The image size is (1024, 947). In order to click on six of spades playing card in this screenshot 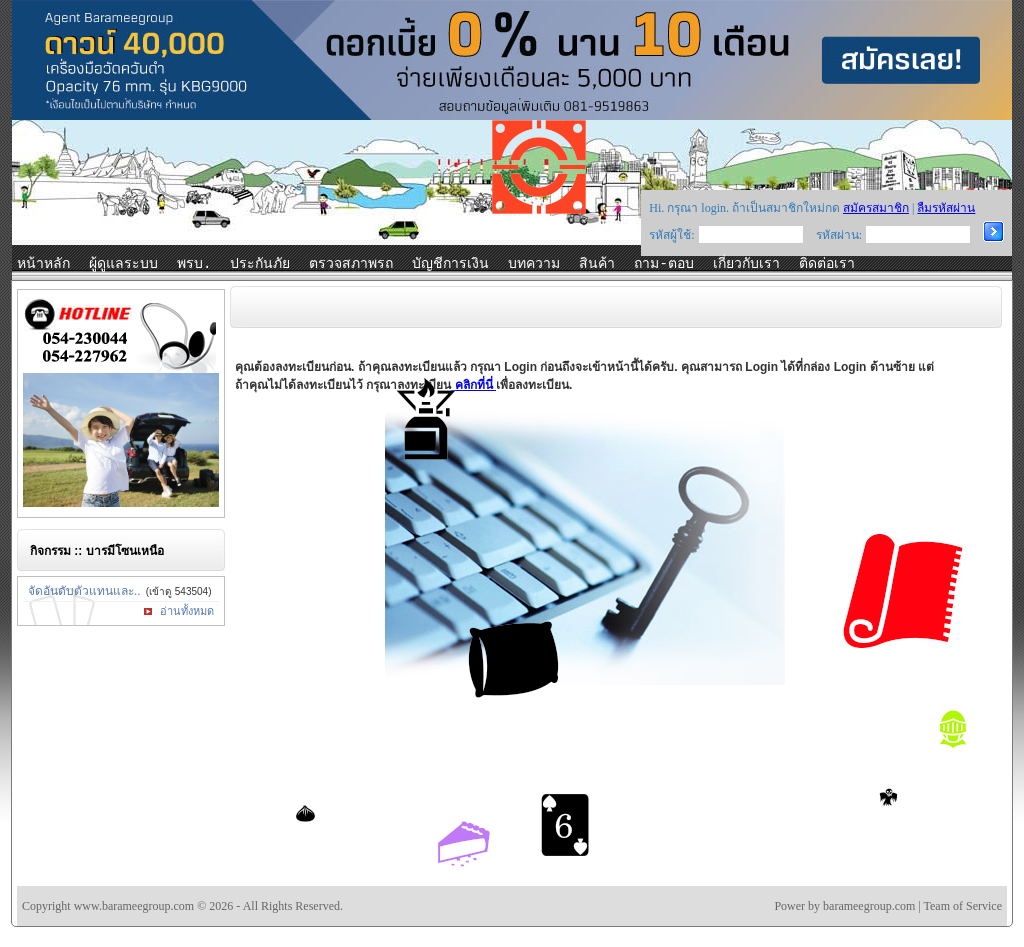, I will do `click(565, 825)`.